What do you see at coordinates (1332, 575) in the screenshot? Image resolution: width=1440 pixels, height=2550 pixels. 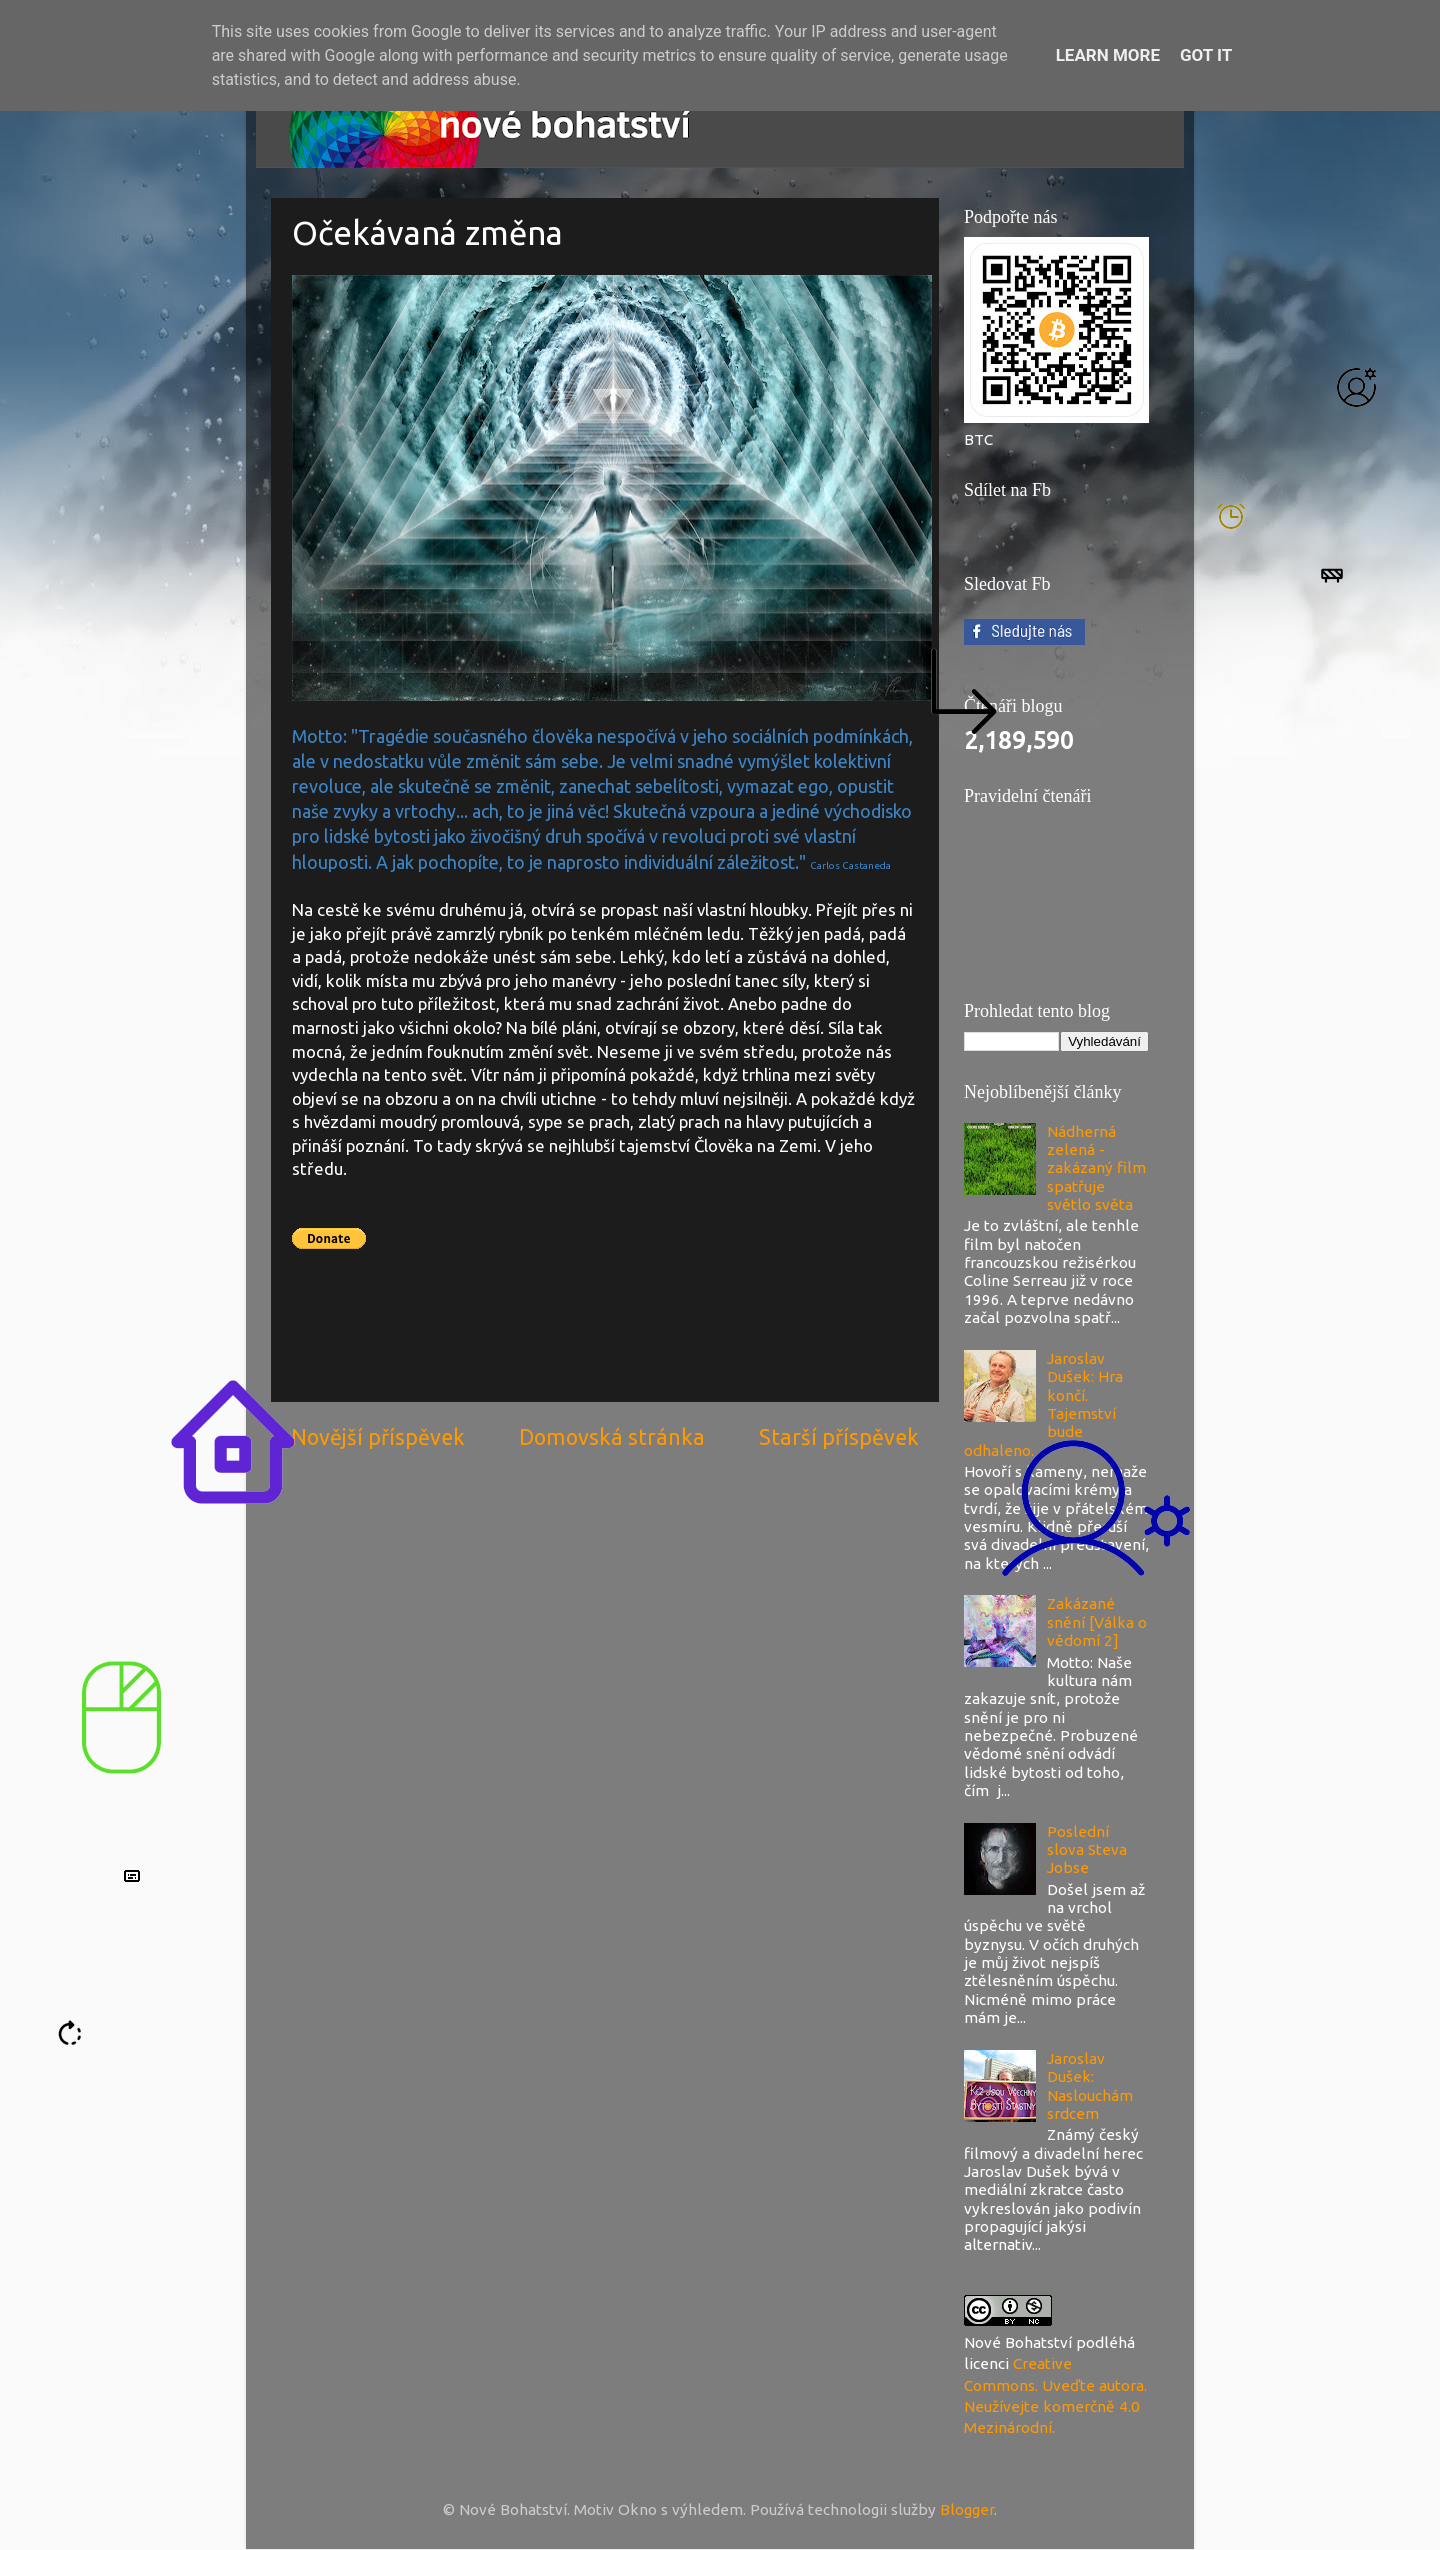 I see `indicates a blocked or restricted area` at bounding box center [1332, 575].